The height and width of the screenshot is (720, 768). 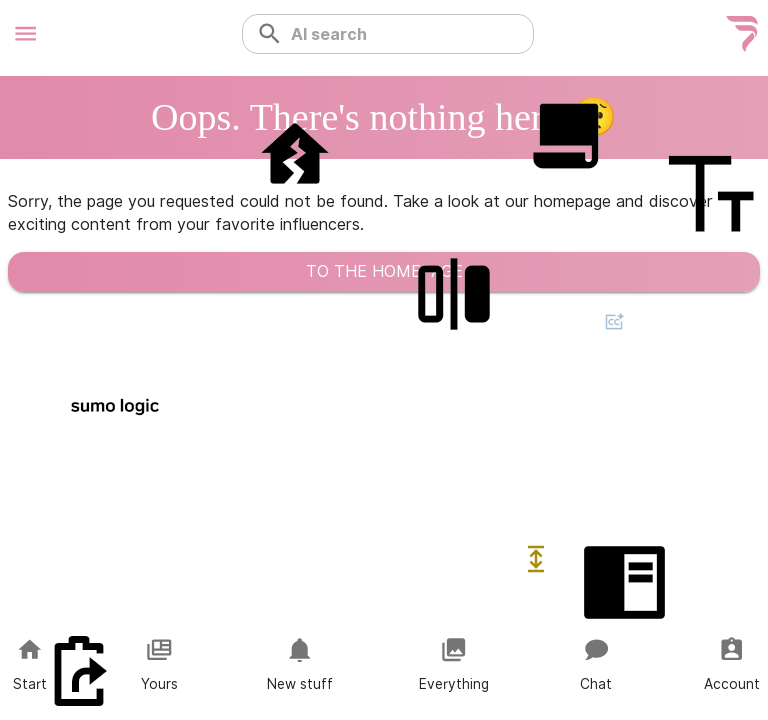 I want to click on sumo logic company logo, so click(x=115, y=407).